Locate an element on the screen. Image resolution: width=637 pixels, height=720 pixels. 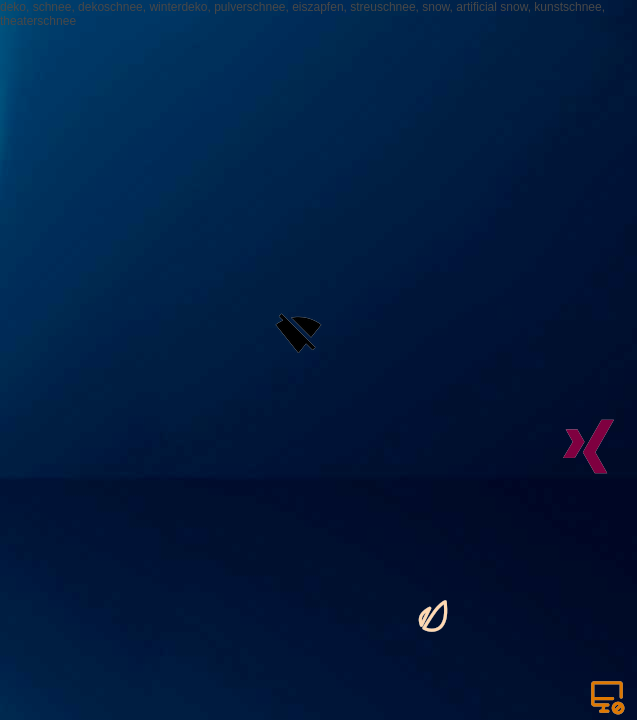
indicates wifi is disabled or unavailable is located at coordinates (298, 334).